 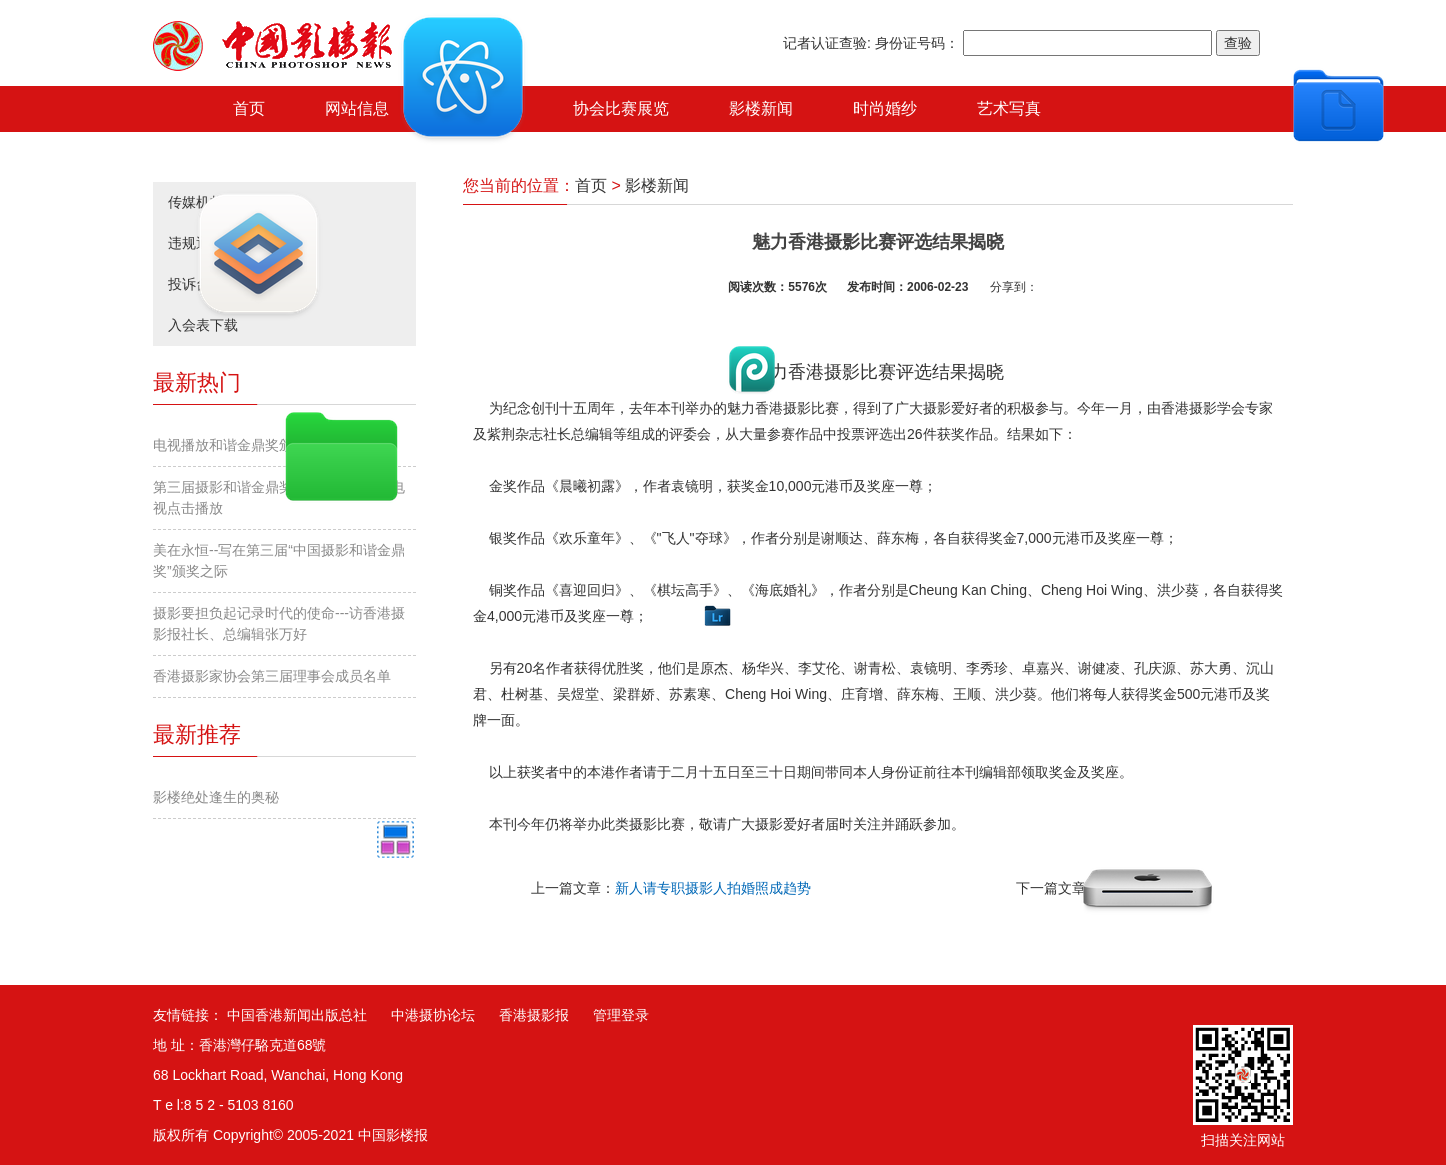 What do you see at coordinates (1147, 868) in the screenshot?
I see `represents a mac mini device in system settings` at bounding box center [1147, 868].